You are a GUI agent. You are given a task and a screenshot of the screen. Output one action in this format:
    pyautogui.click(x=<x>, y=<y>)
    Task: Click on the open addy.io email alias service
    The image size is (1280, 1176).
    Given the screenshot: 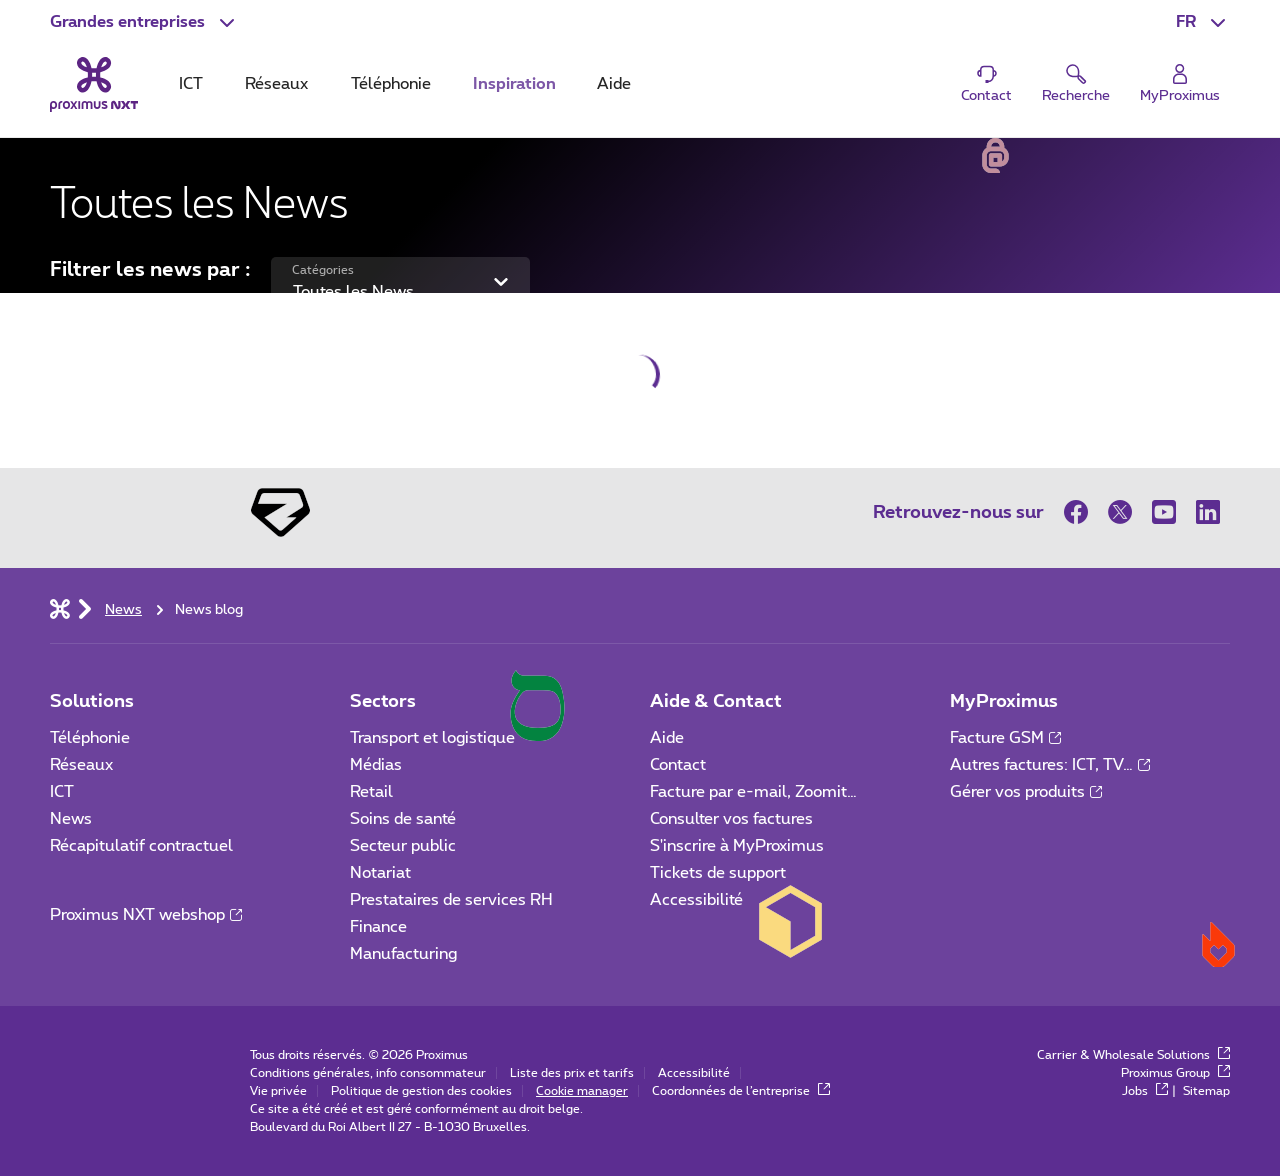 What is the action you would take?
    pyautogui.click(x=995, y=155)
    